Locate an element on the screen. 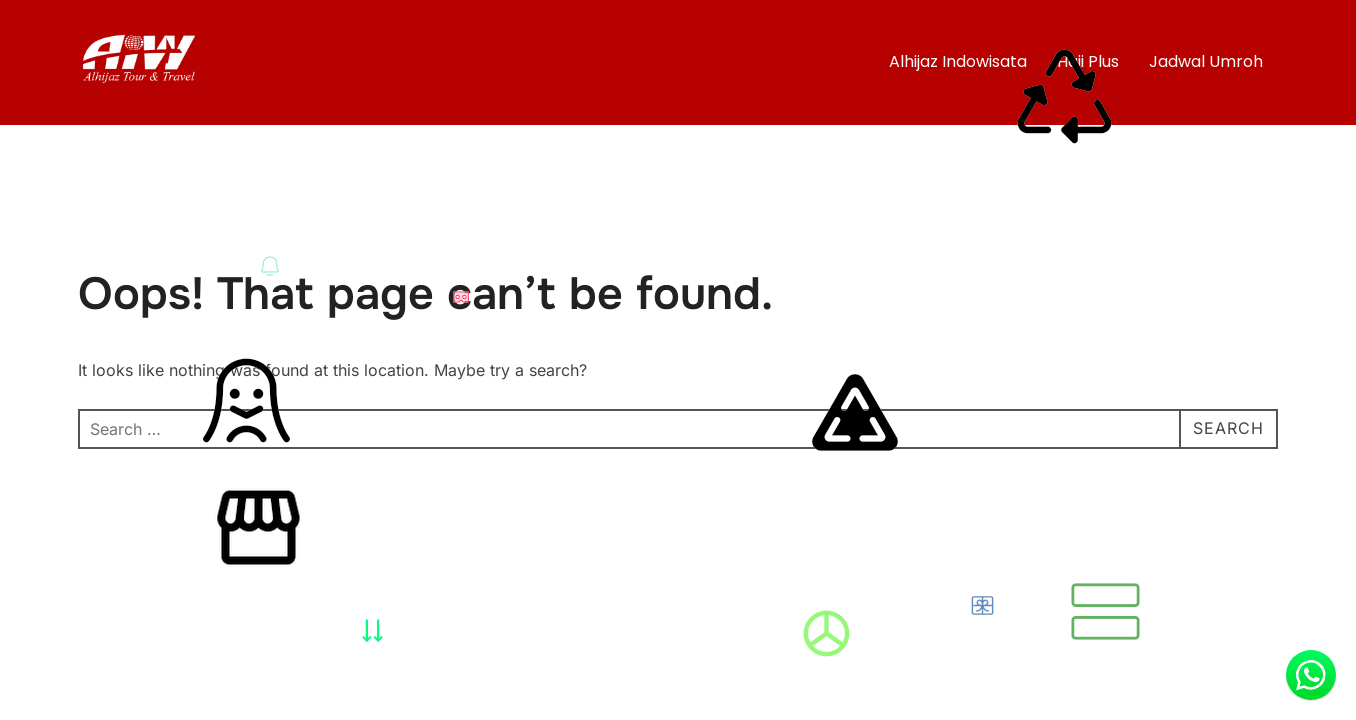 This screenshot has height=720, width=1356. indicates a recycling or reuse process is located at coordinates (855, 414).